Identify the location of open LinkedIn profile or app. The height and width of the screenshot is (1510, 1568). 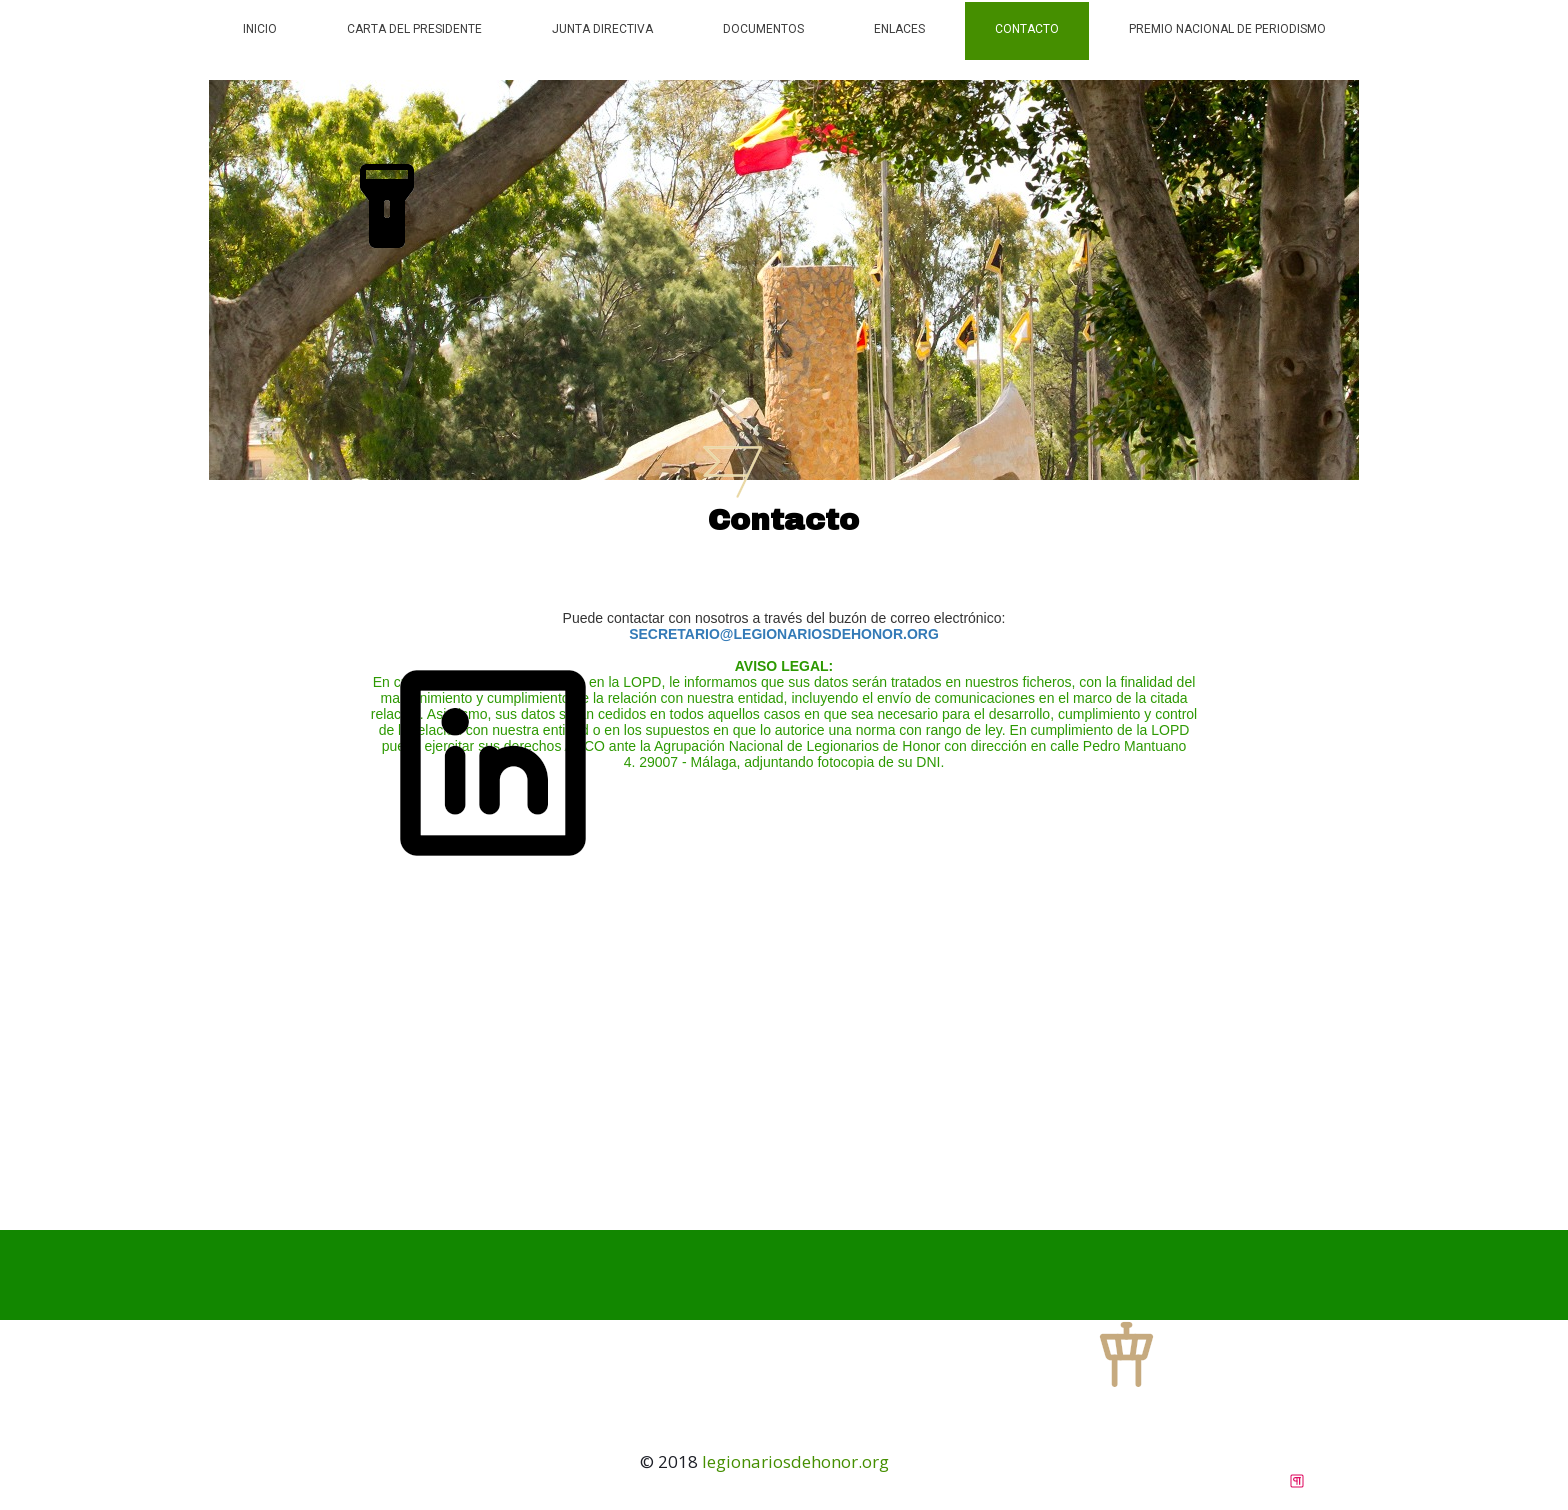
(493, 763).